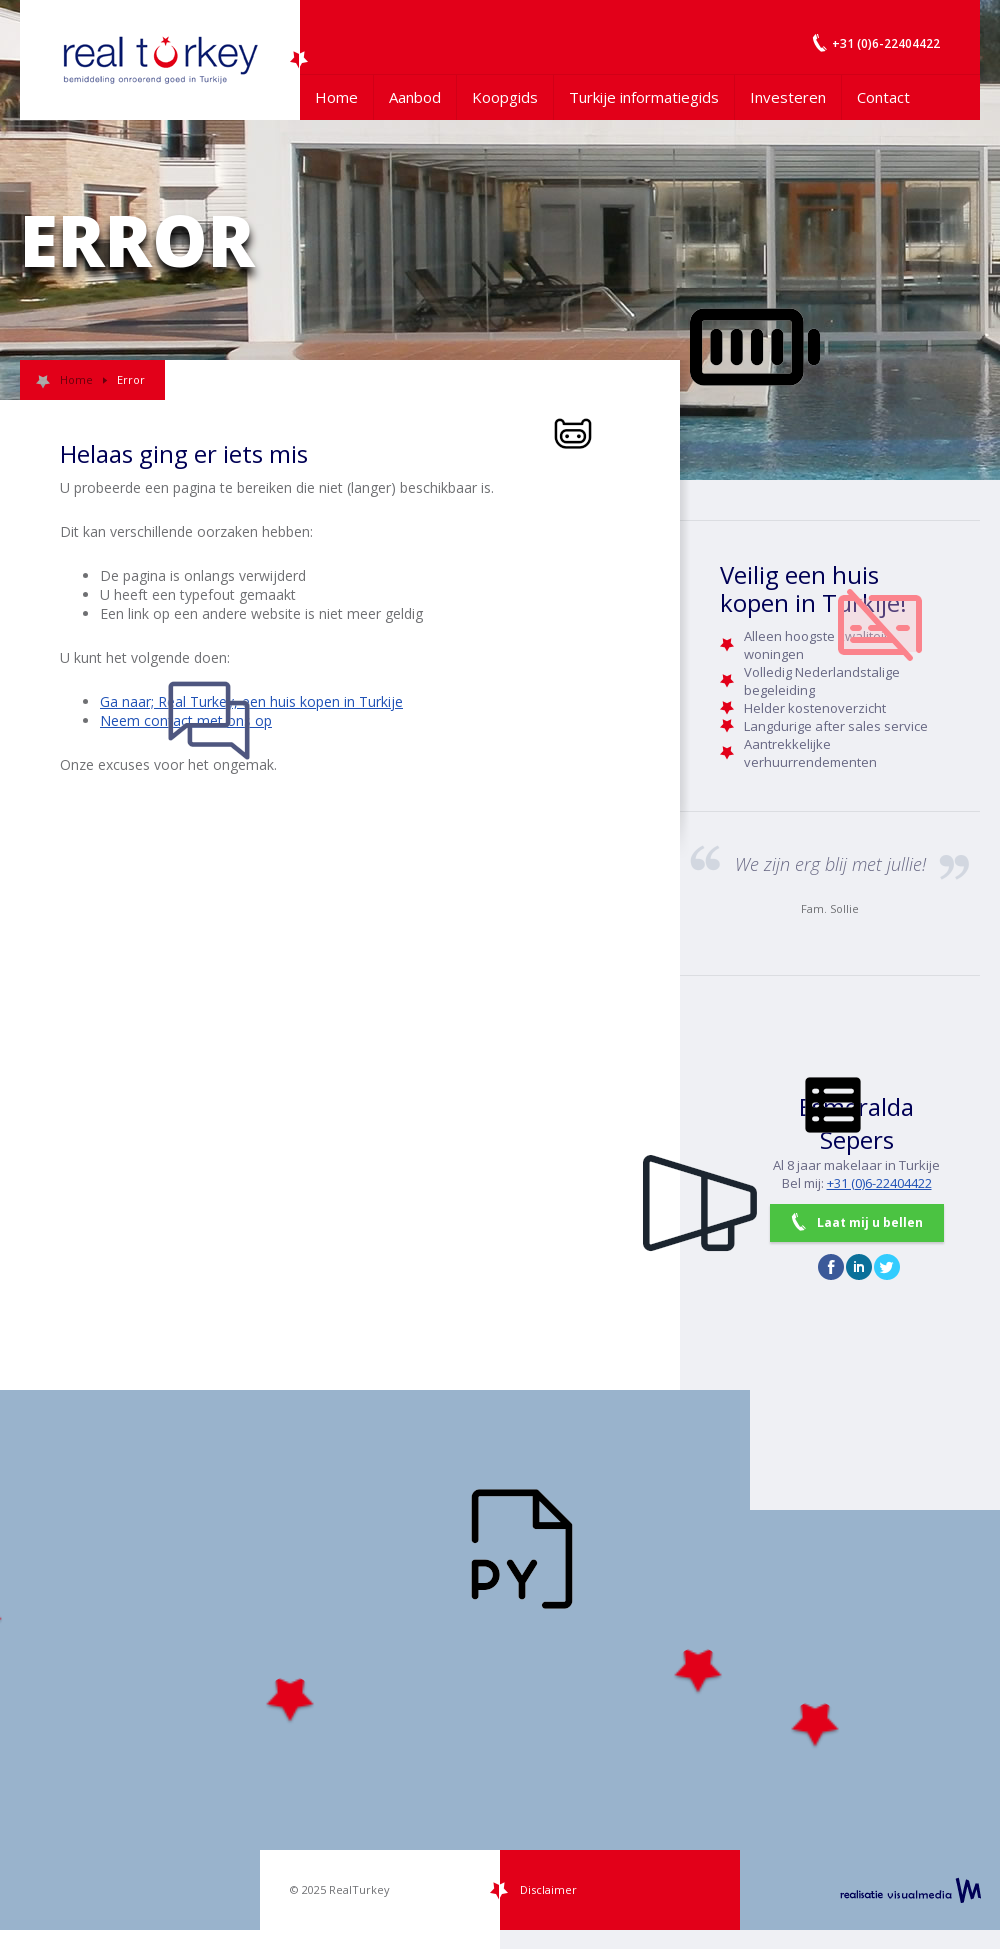  I want to click on disable subtitles or closed captions, so click(880, 625).